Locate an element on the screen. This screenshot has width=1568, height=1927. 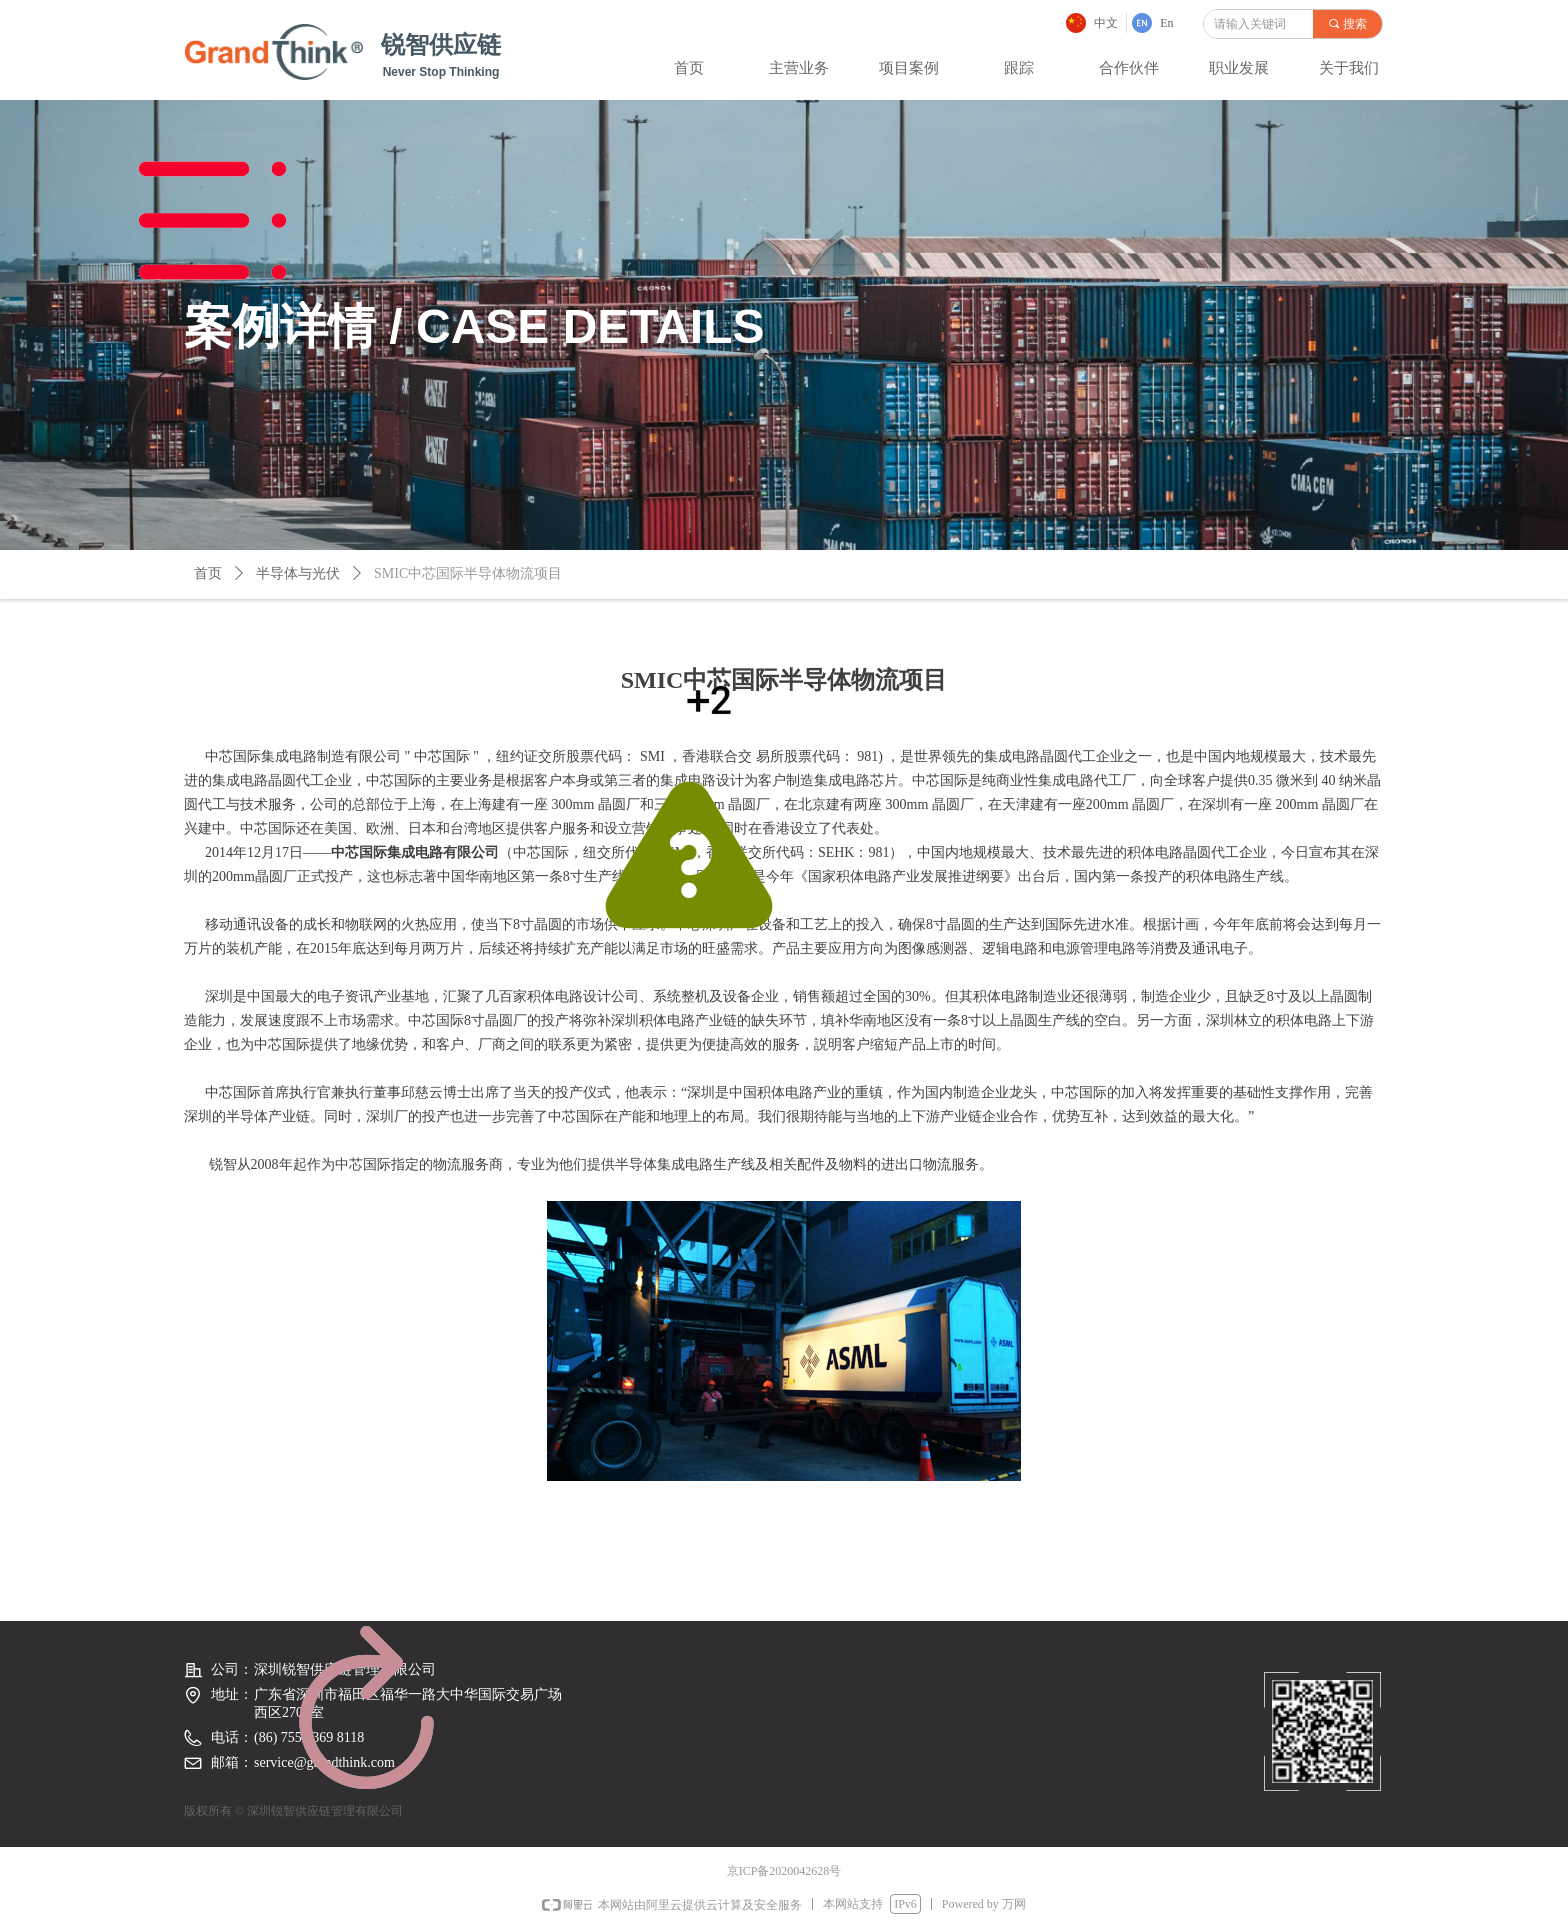
view table of contents is located at coordinates (212, 220).